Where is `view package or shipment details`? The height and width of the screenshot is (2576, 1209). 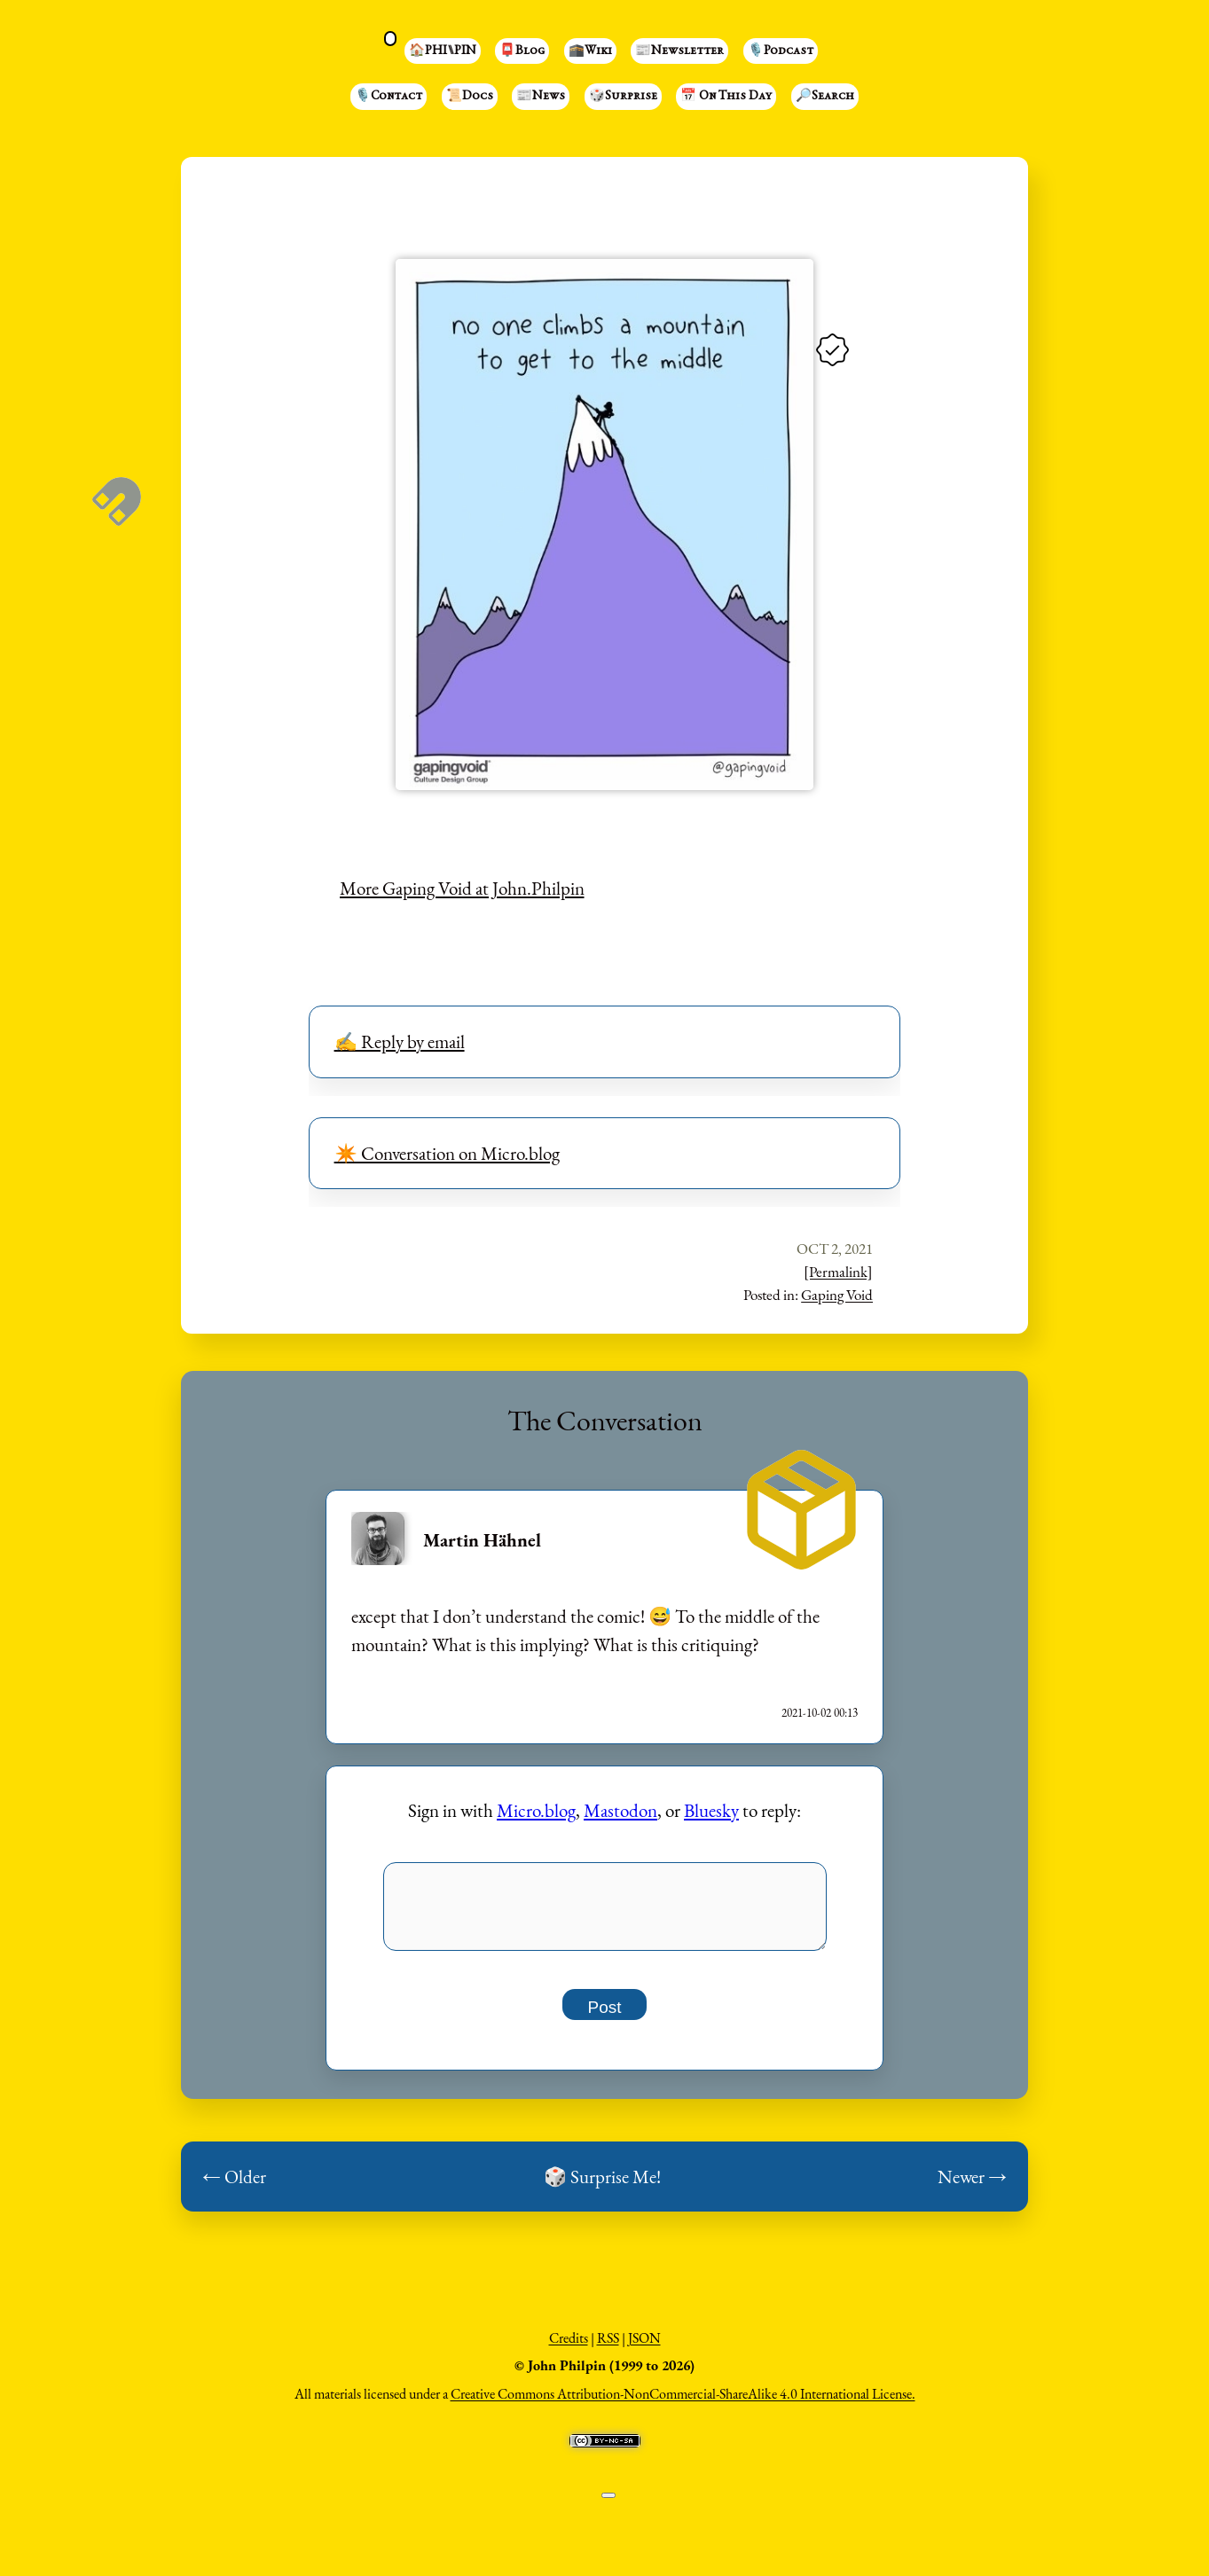
view package or shipment details is located at coordinates (801, 1509).